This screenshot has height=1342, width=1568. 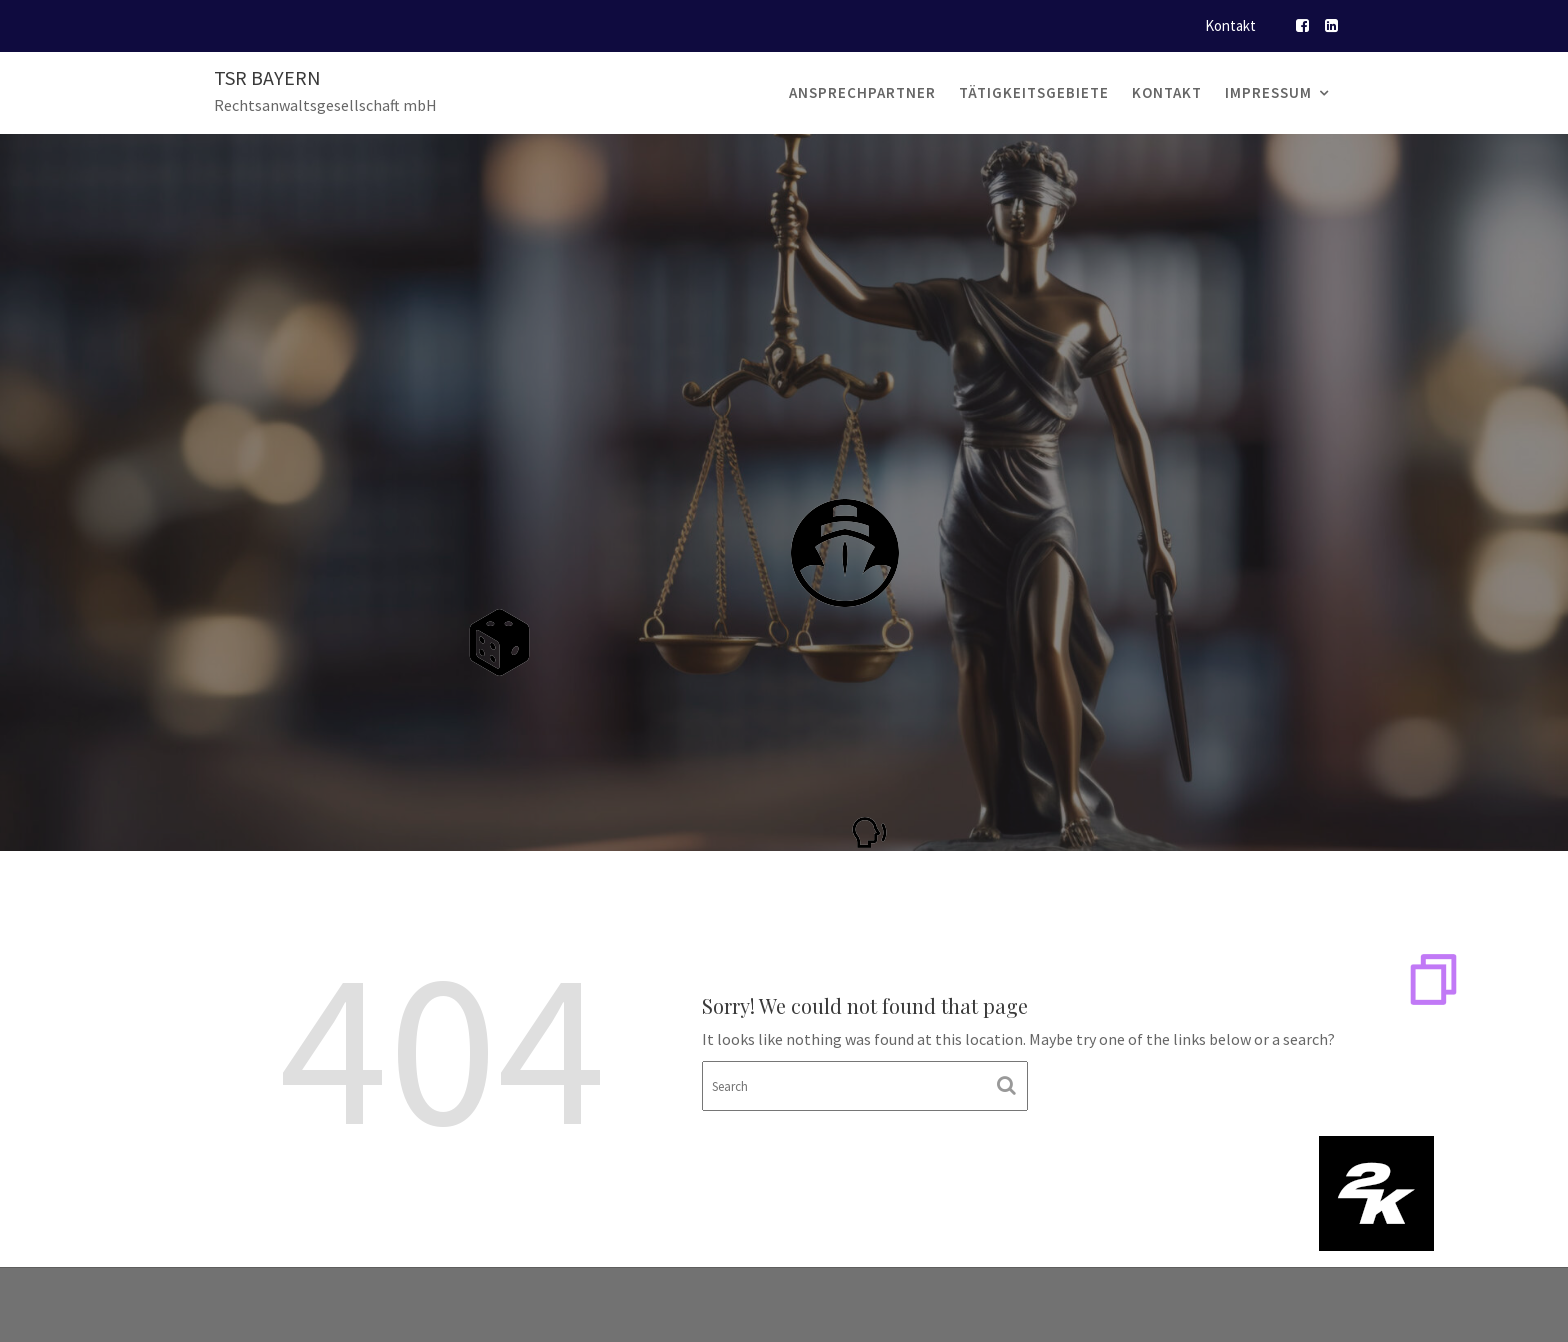 What do you see at coordinates (845, 553) in the screenshot?
I see `codeship logo` at bounding box center [845, 553].